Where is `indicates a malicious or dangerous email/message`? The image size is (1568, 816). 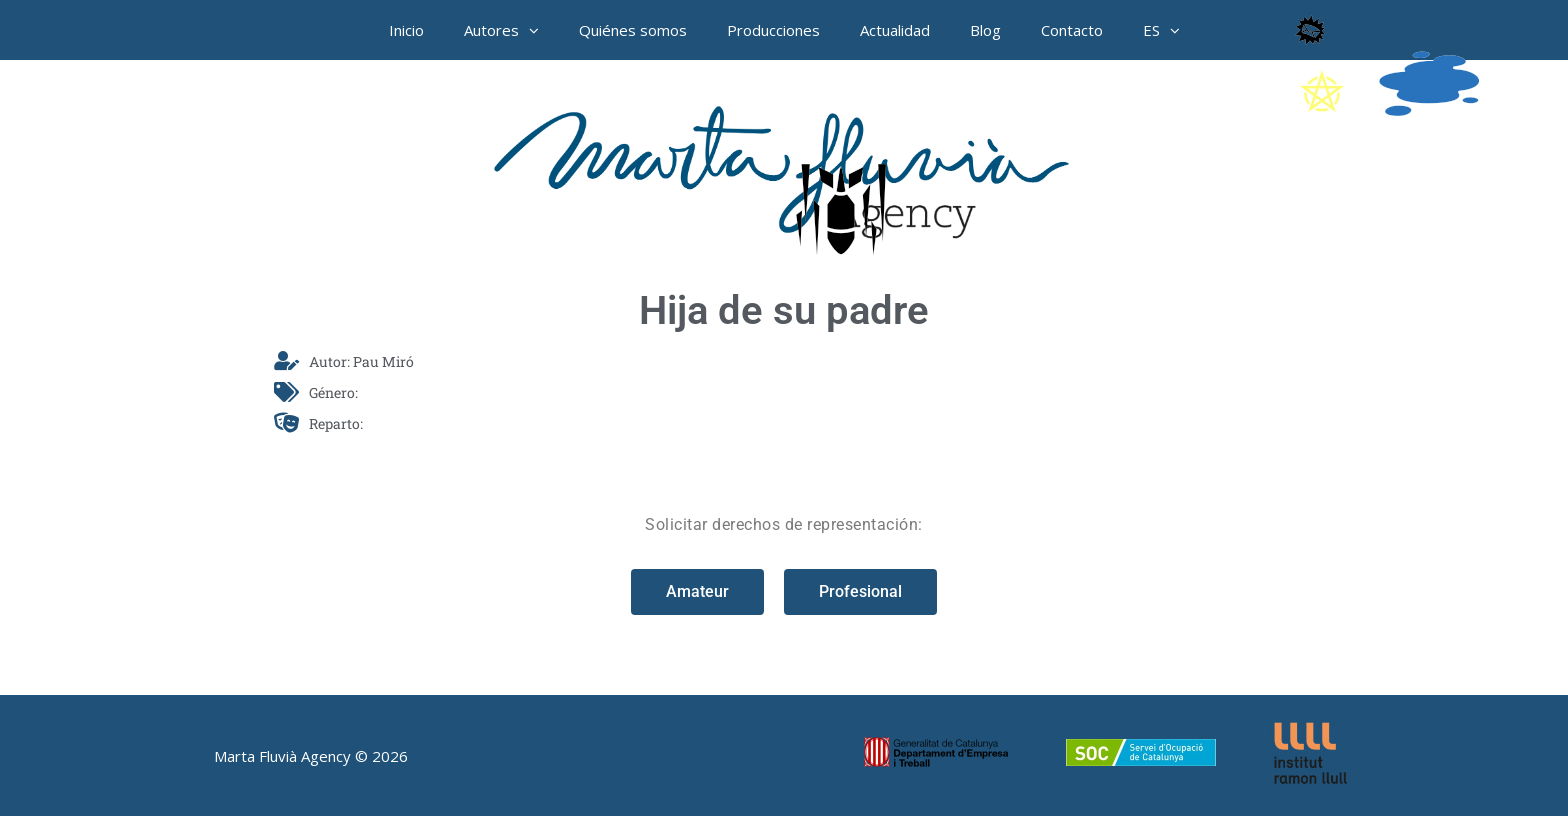
indicates a malicious or dangerous email/message is located at coordinates (1310, 30).